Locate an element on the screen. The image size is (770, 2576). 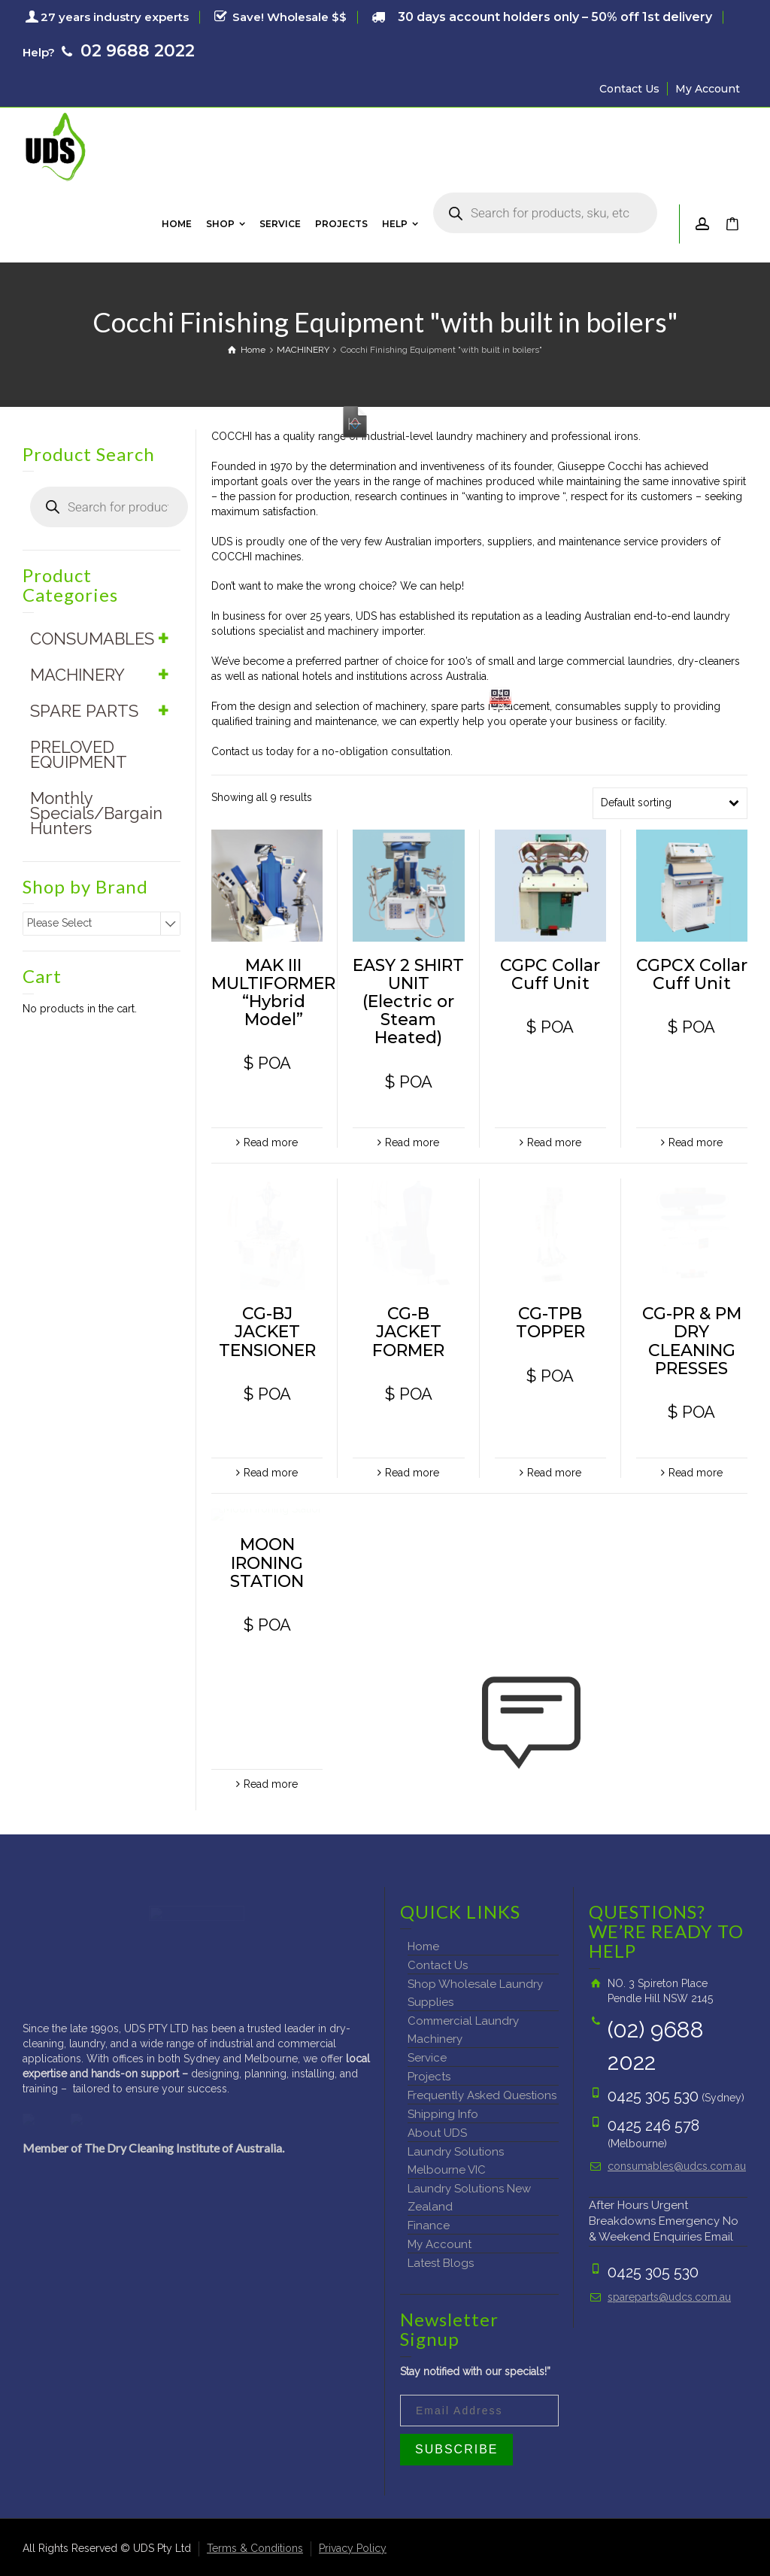
open a LabPlot2 data analysis file is located at coordinates (355, 423).